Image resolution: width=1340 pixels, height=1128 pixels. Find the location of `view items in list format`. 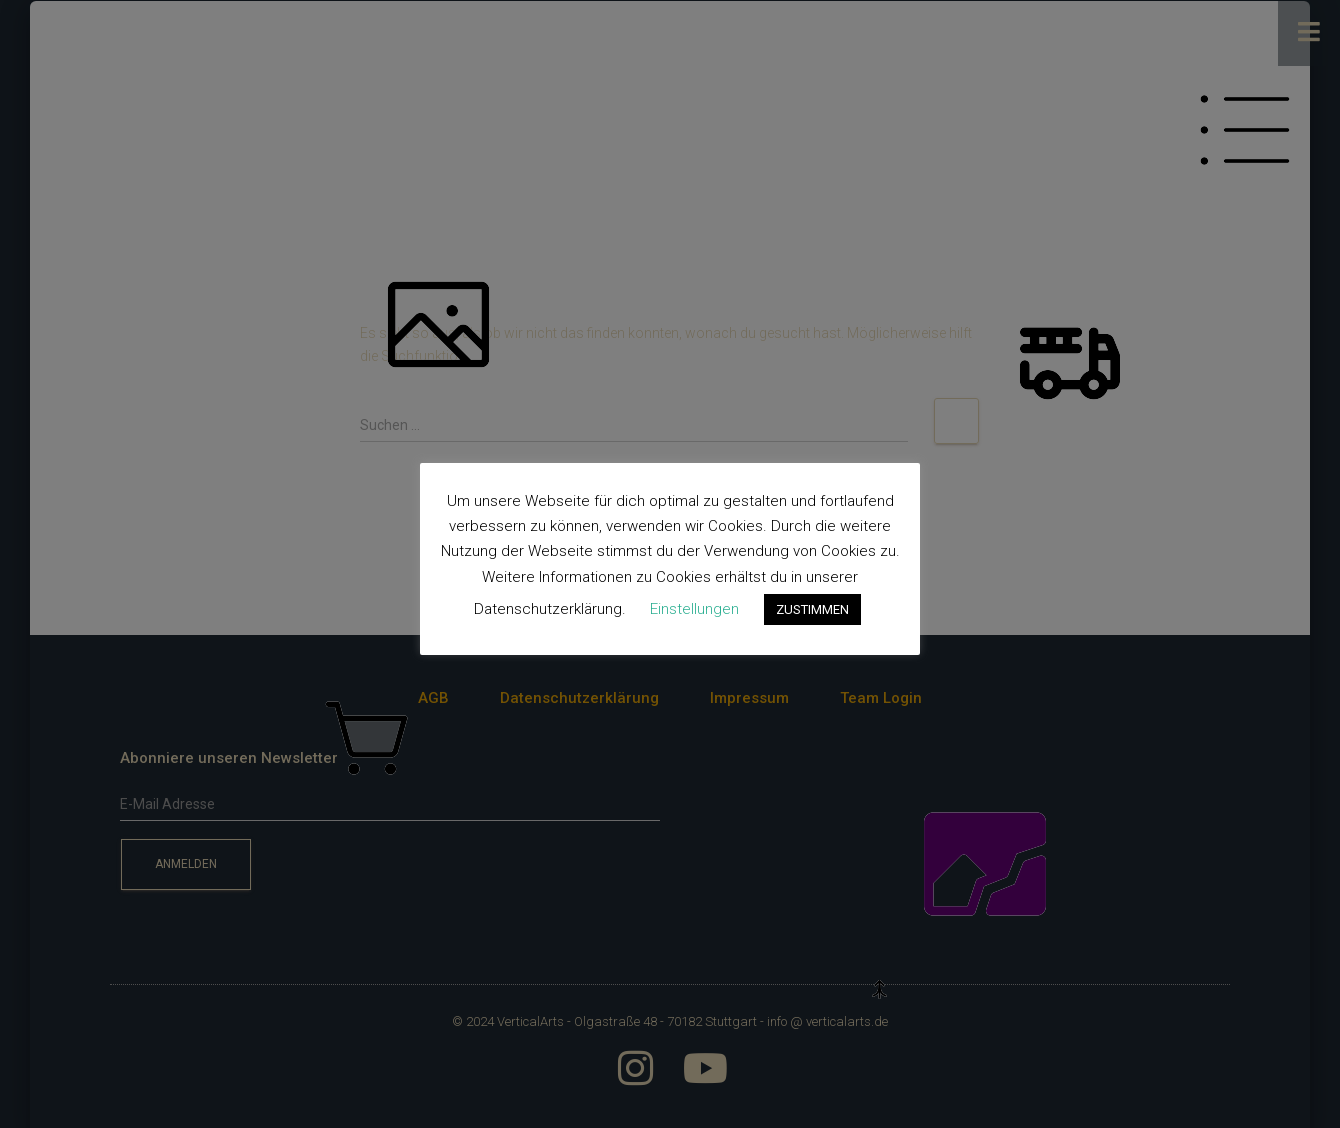

view items in list format is located at coordinates (1245, 130).